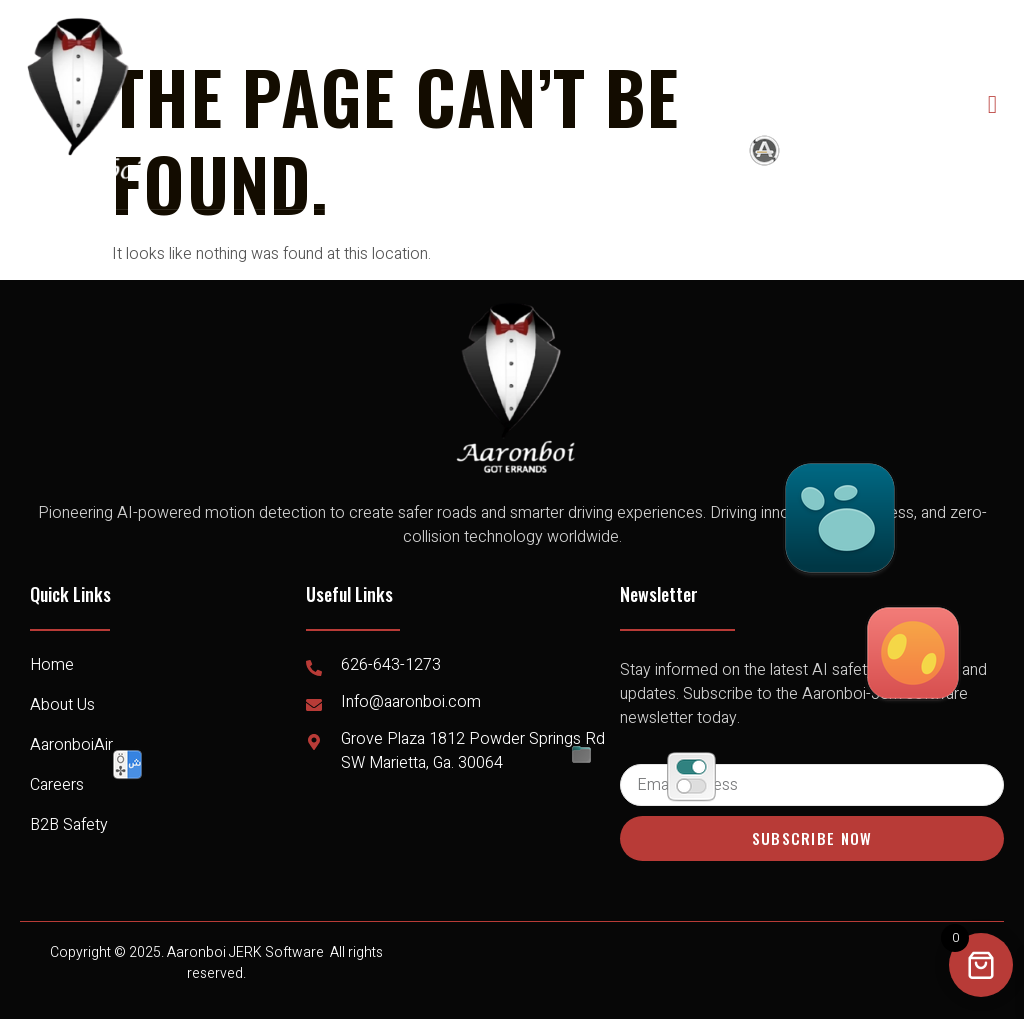 Image resolution: width=1024 pixels, height=1019 pixels. What do you see at coordinates (764, 150) in the screenshot?
I see `open the software update application` at bounding box center [764, 150].